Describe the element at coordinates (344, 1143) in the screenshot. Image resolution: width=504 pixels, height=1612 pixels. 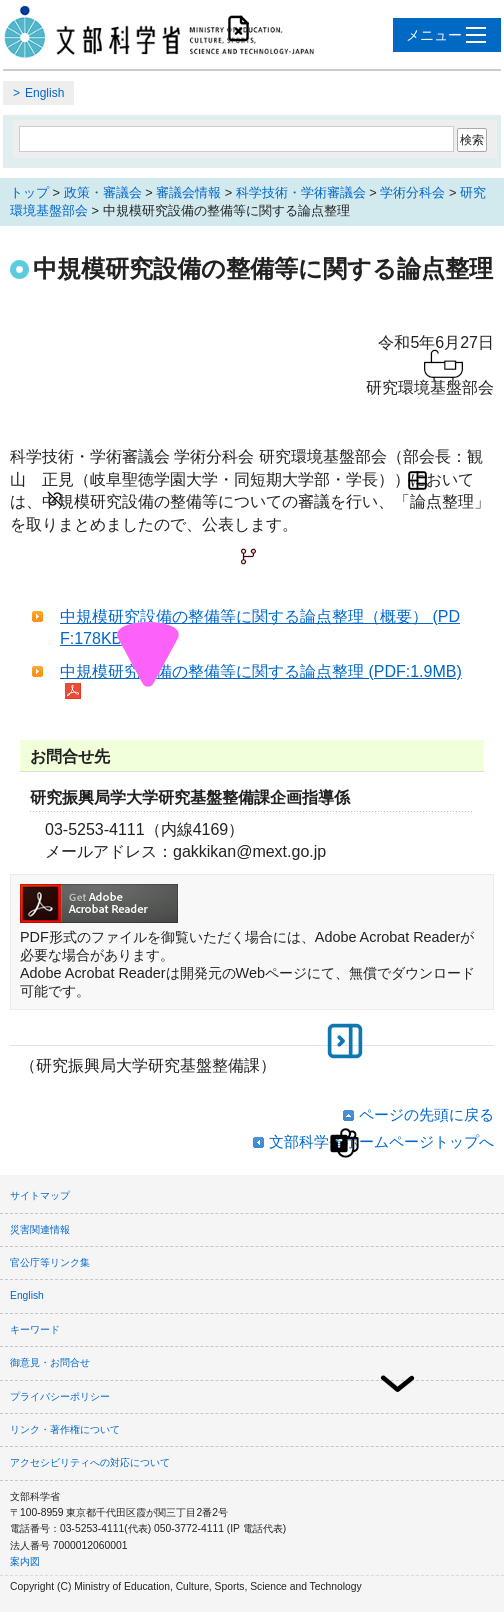
I see `open microsoft teams` at that location.